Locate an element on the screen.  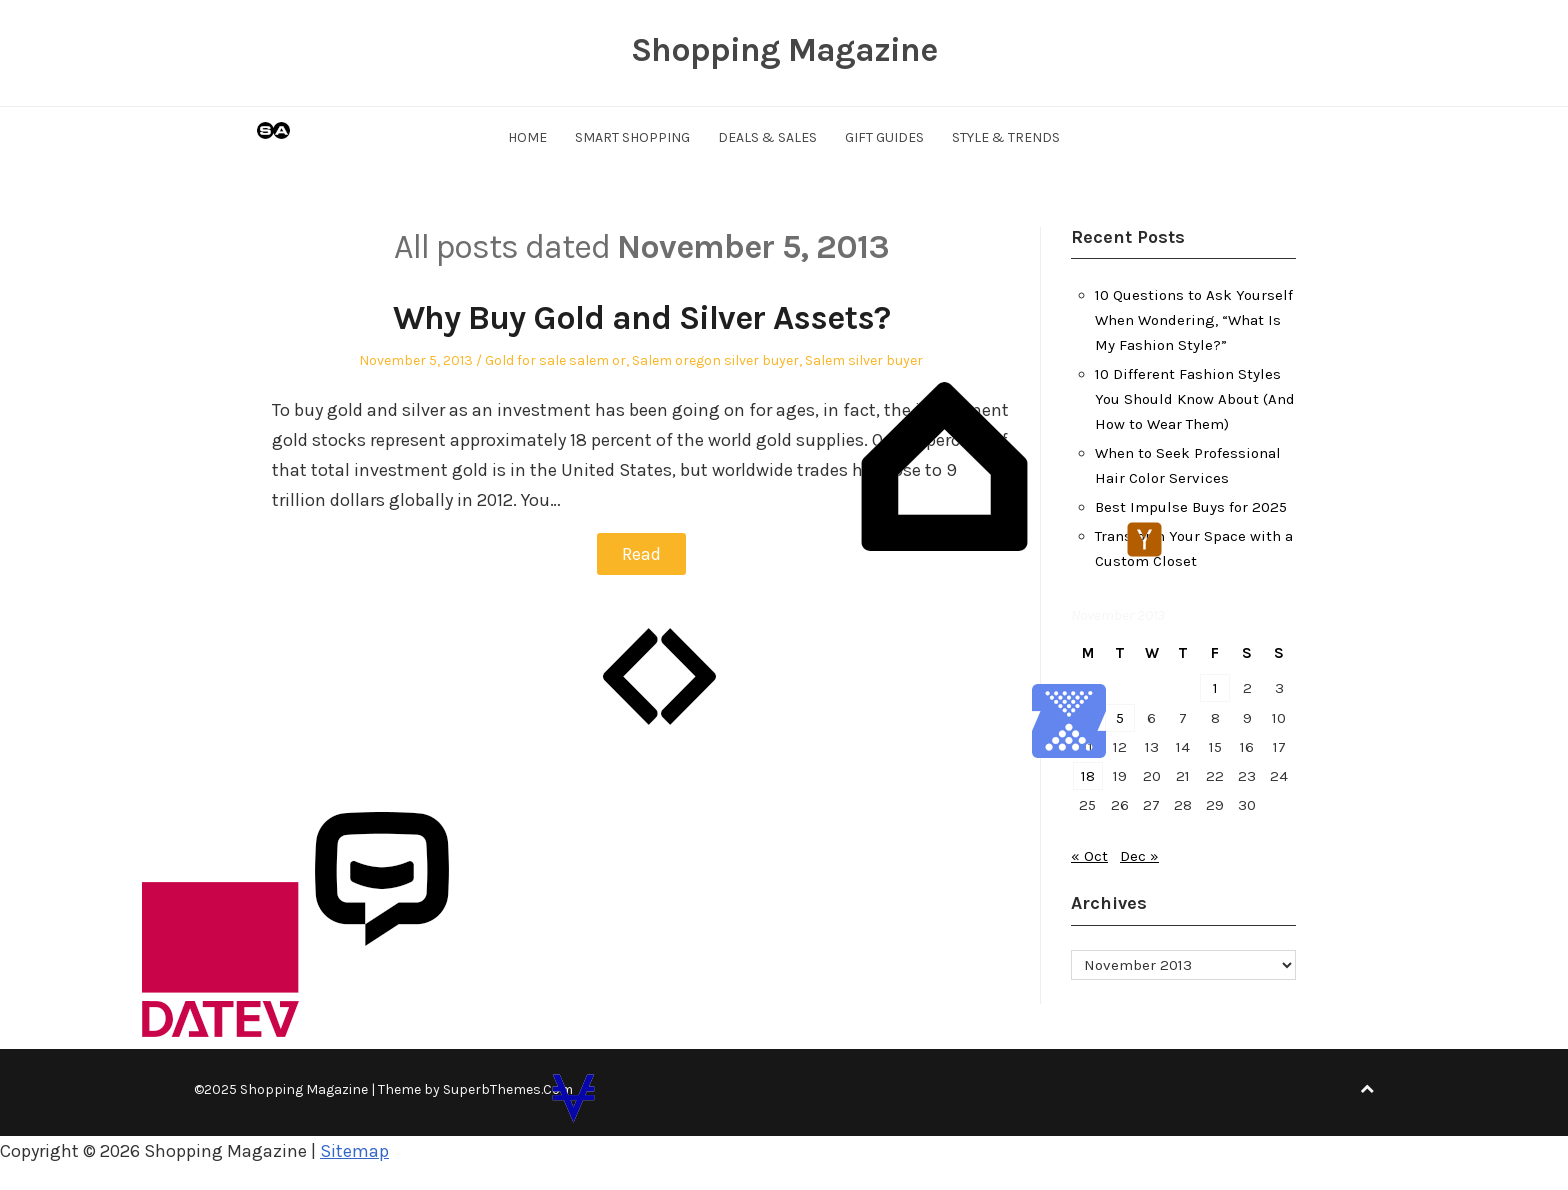
viacoin cryptocurrency logo is located at coordinates (573, 1098).